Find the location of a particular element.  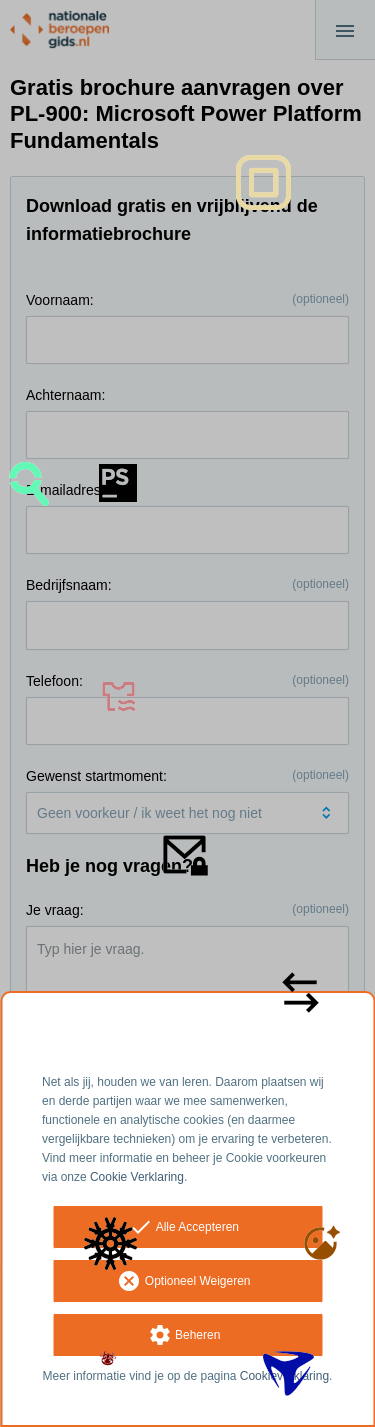

knex.js database query builder is located at coordinates (110, 1243).